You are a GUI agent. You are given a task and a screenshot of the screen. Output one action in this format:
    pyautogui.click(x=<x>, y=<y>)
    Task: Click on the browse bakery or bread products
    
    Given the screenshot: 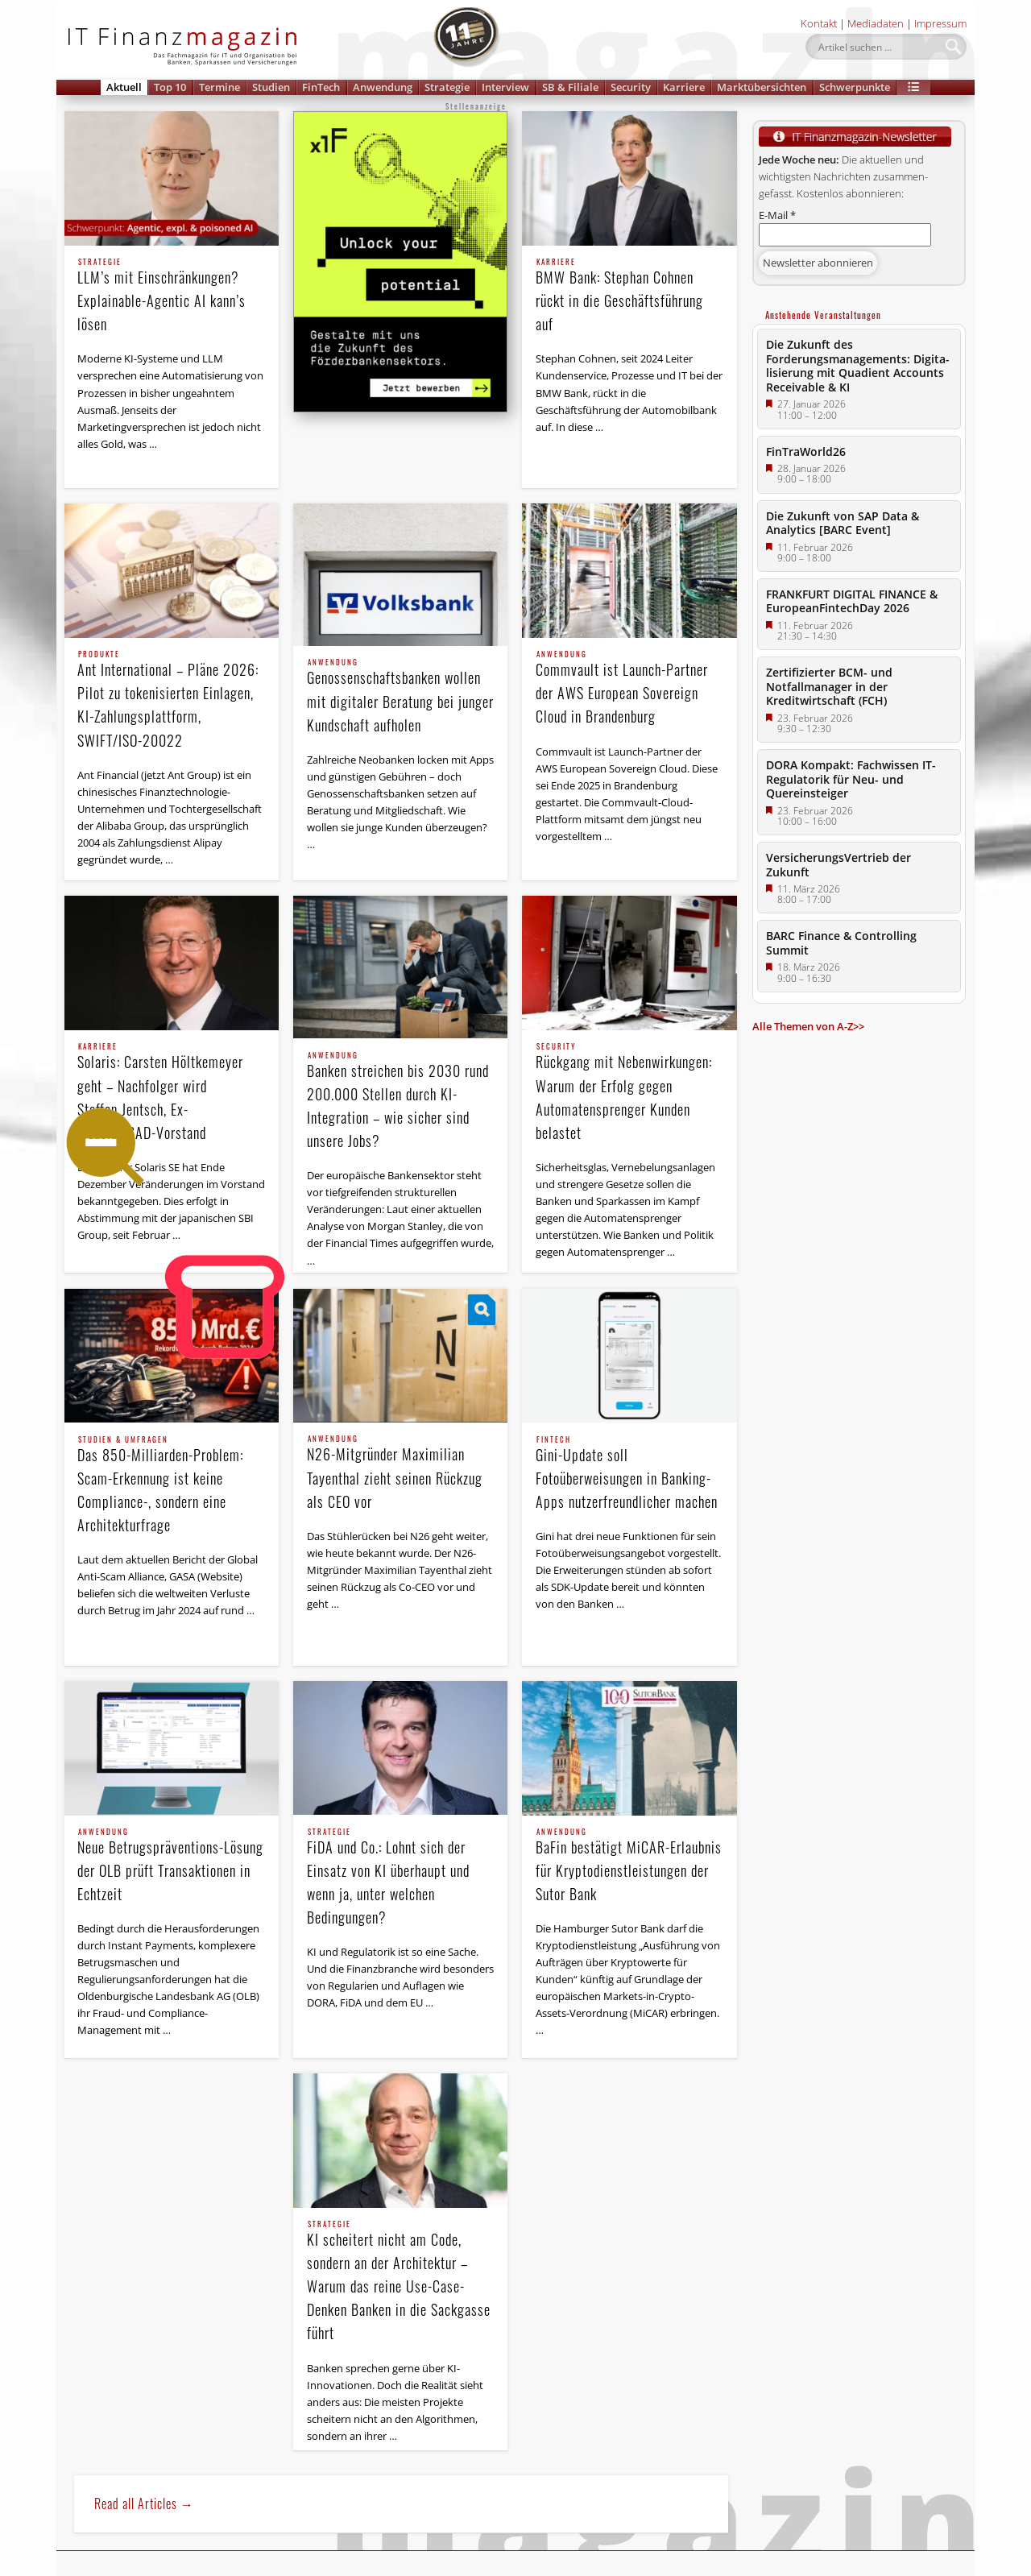 What is the action you would take?
    pyautogui.click(x=225, y=1304)
    